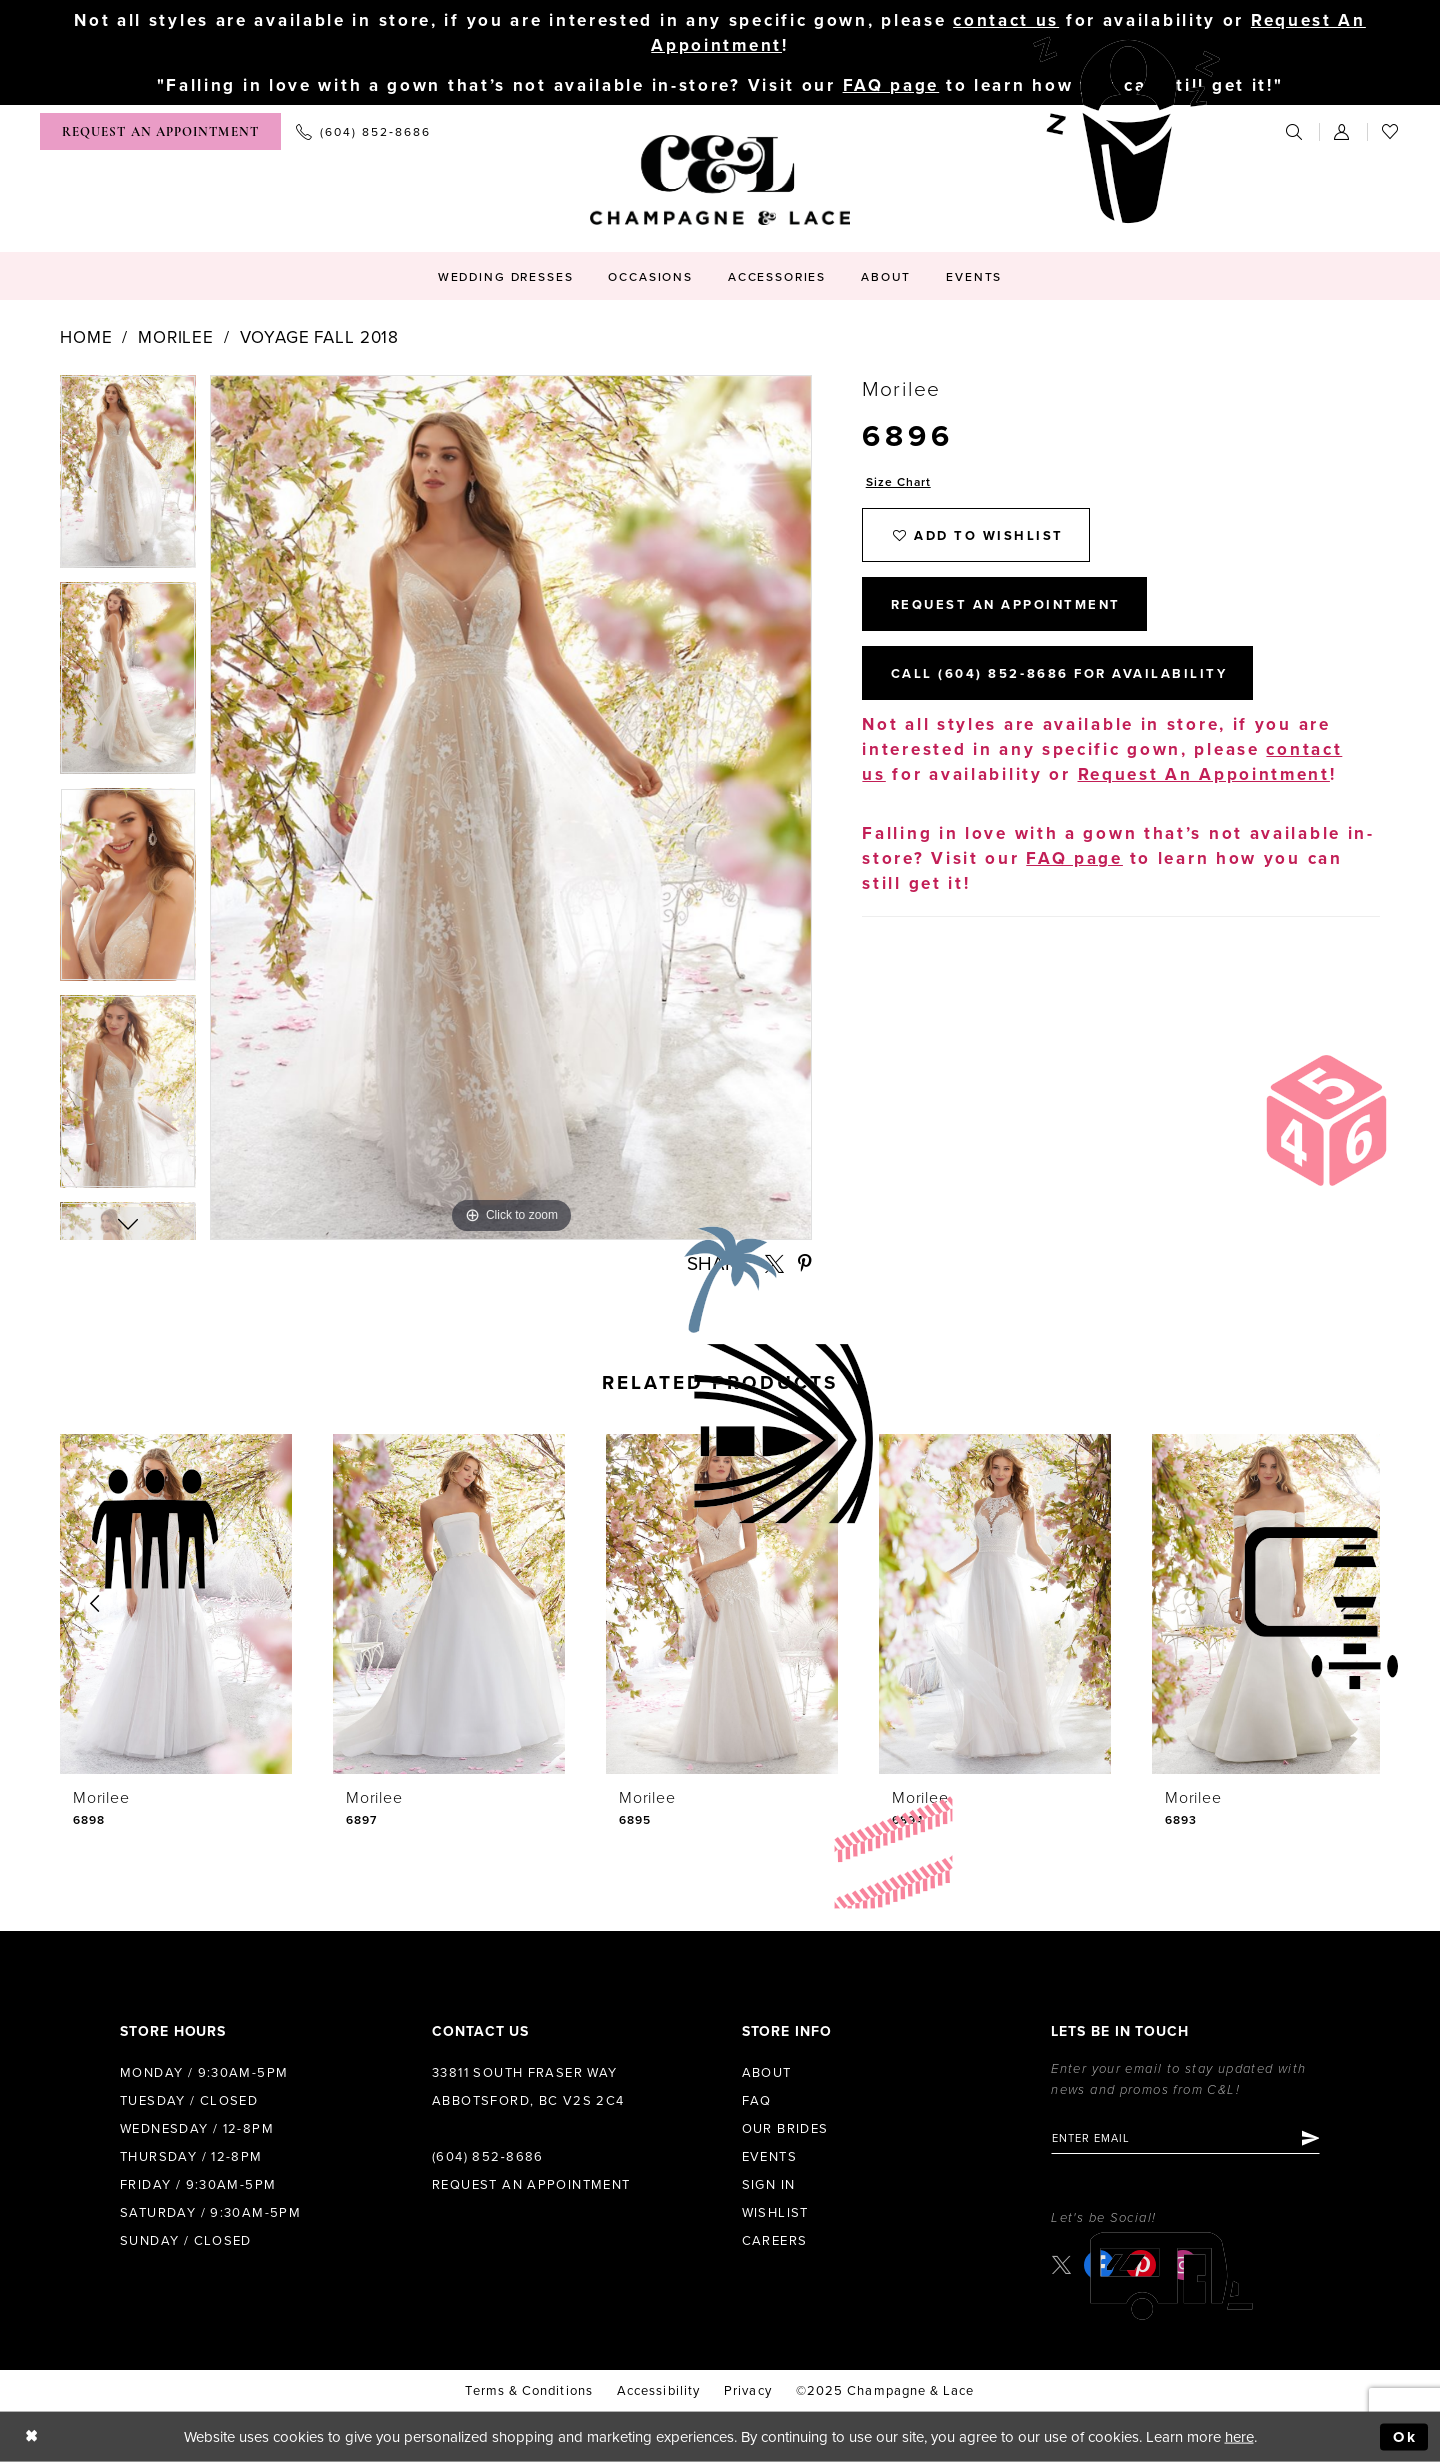  Describe the element at coordinates (1317, 1611) in the screenshot. I see `clamp or secure an object in place` at that location.